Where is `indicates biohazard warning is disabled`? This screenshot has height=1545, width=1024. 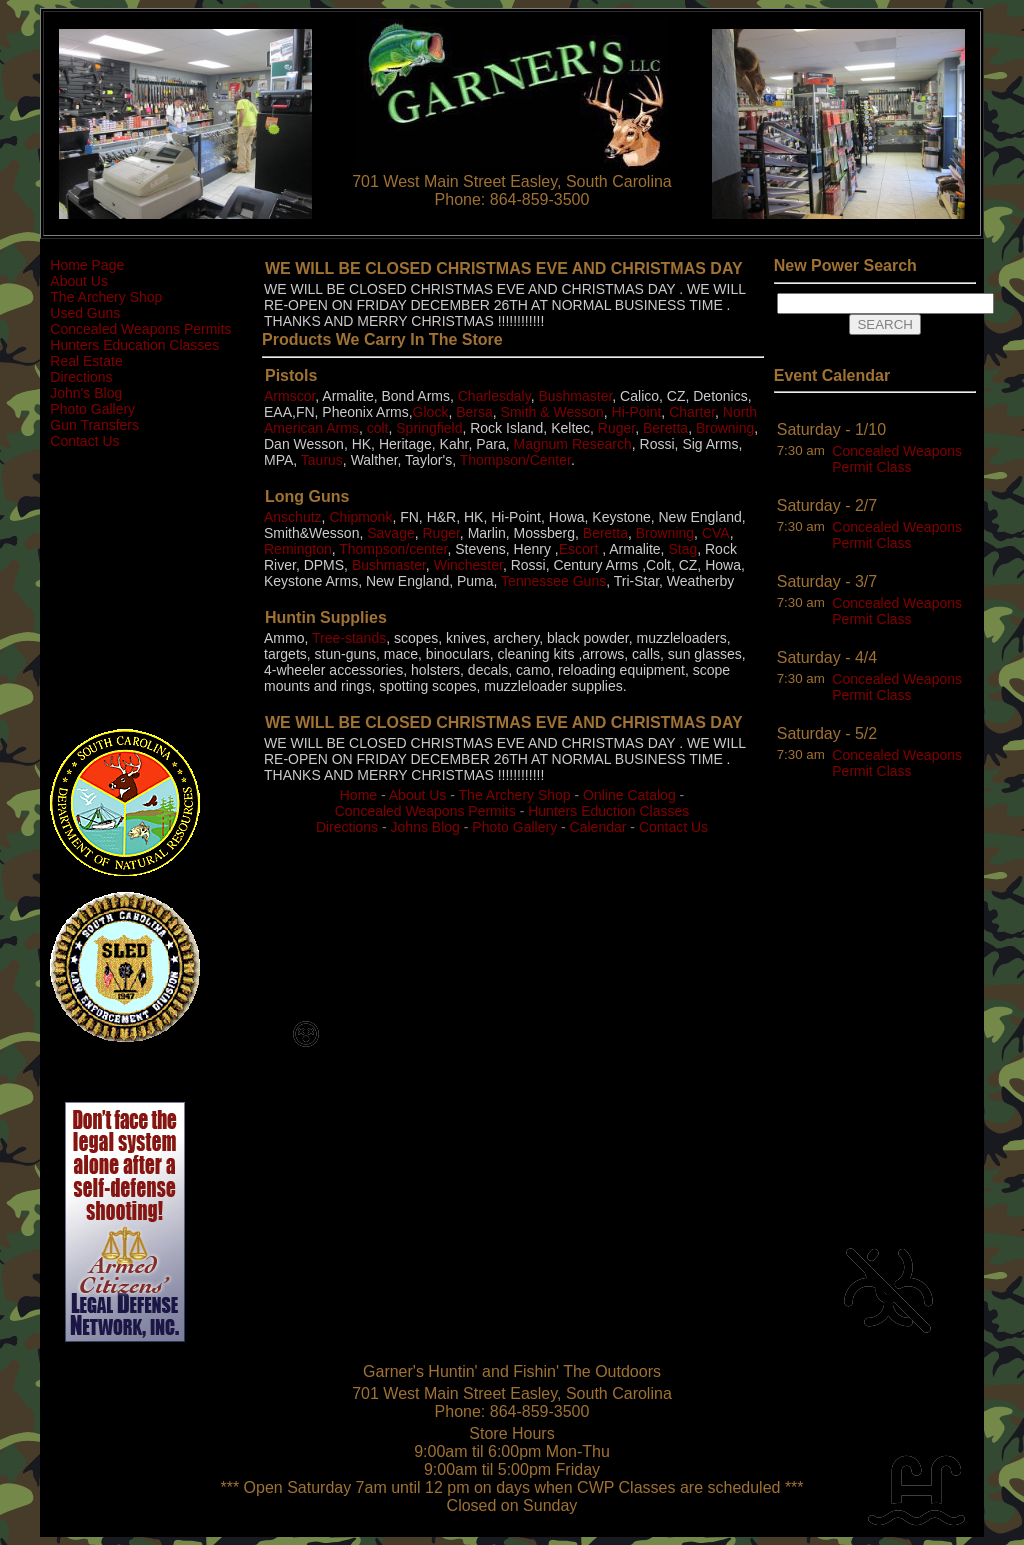 indicates biohazard warning is disabled is located at coordinates (888, 1290).